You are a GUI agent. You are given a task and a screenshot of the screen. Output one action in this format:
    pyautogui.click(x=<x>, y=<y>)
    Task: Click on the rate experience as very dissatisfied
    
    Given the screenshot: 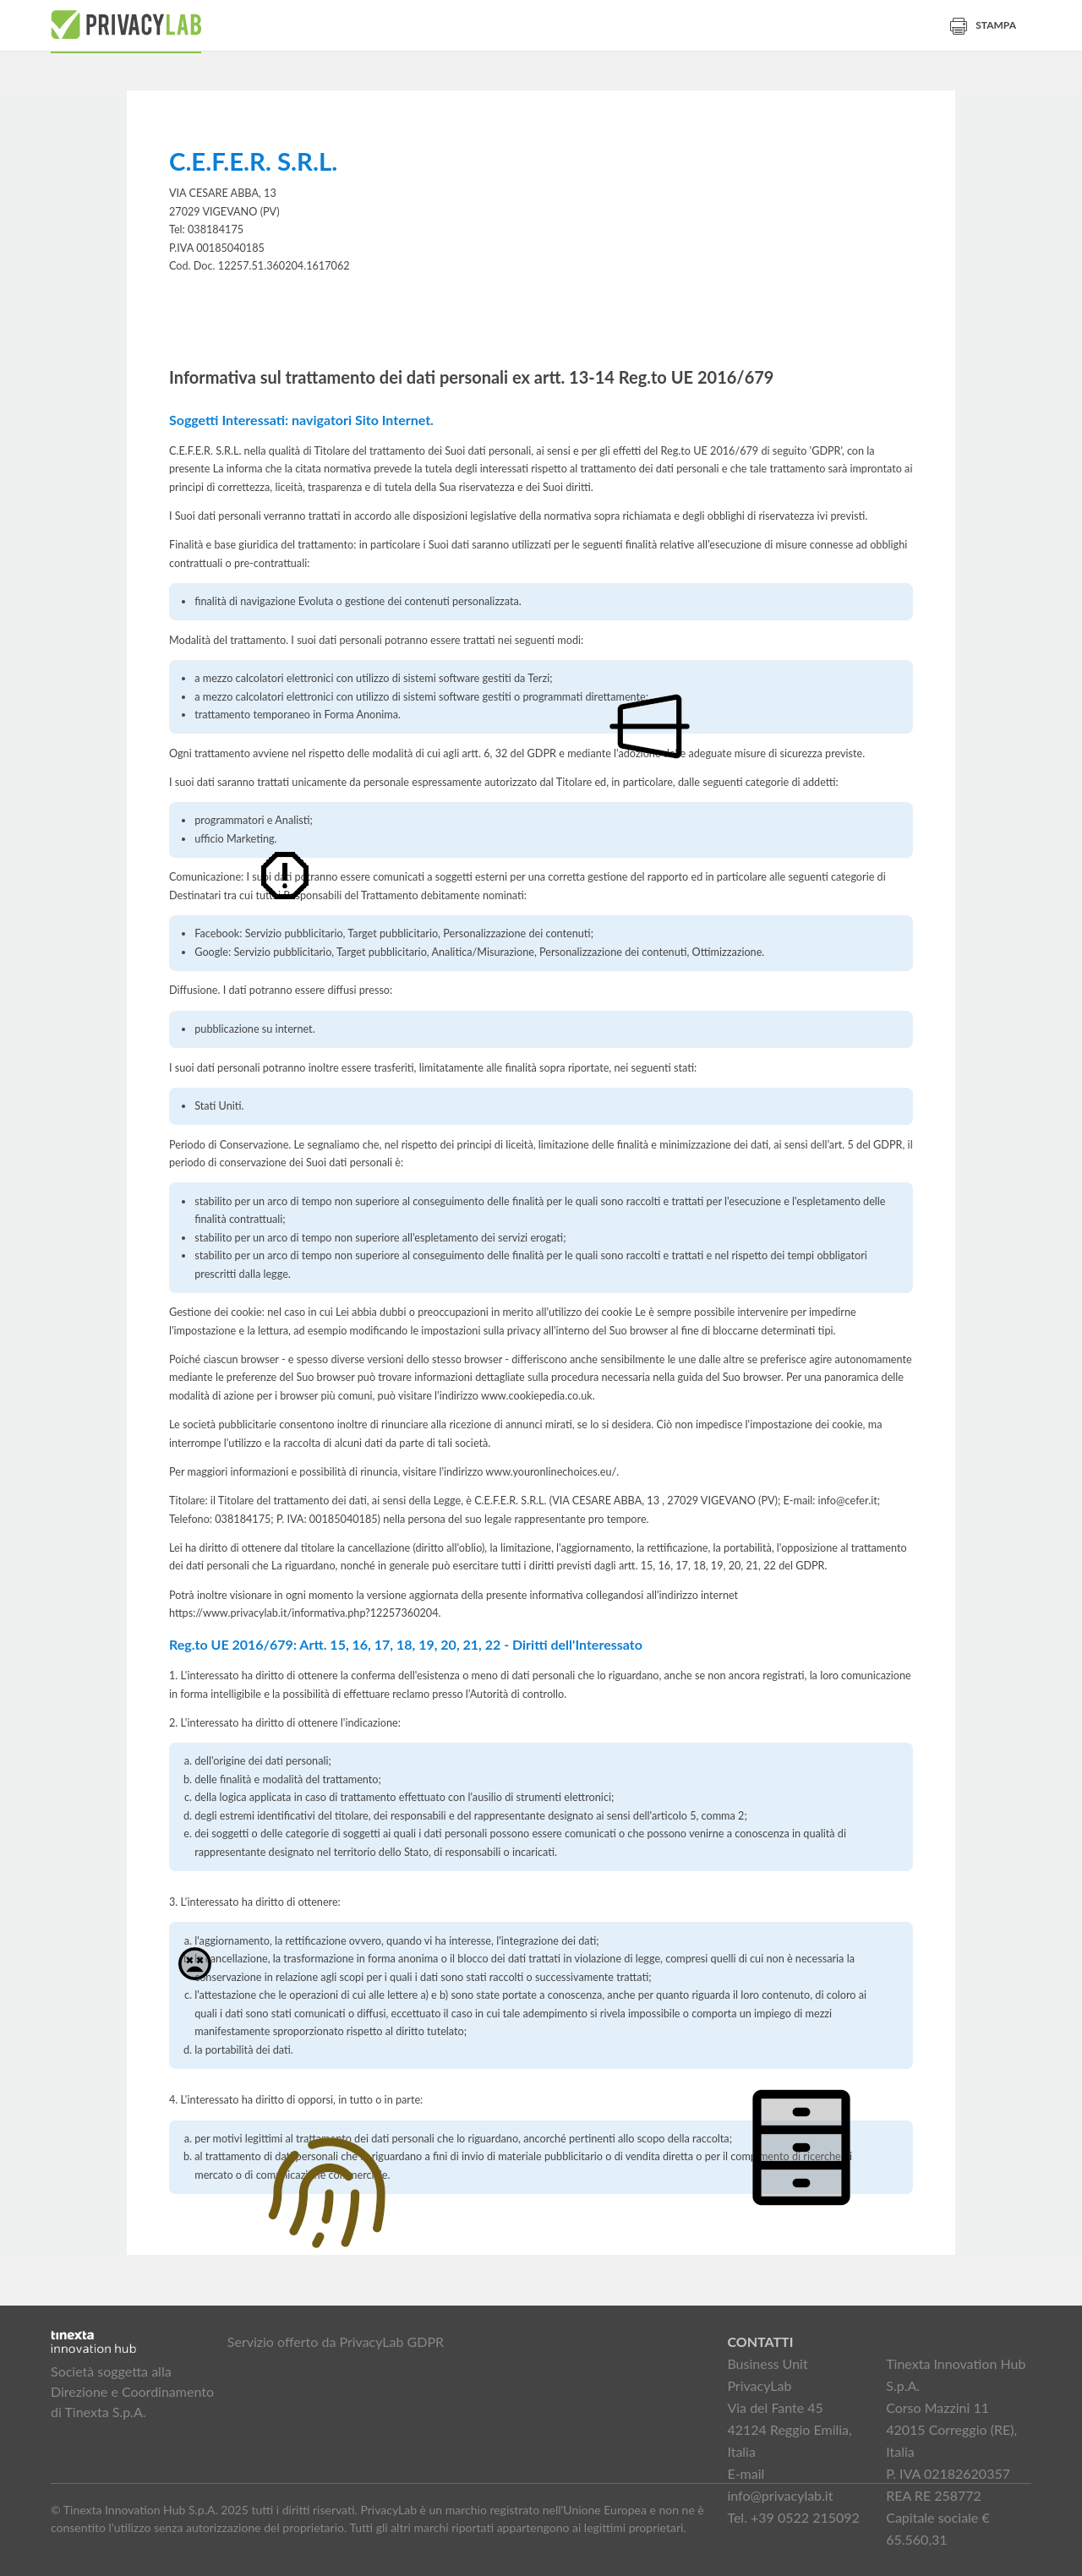 What is the action you would take?
    pyautogui.click(x=194, y=1963)
    